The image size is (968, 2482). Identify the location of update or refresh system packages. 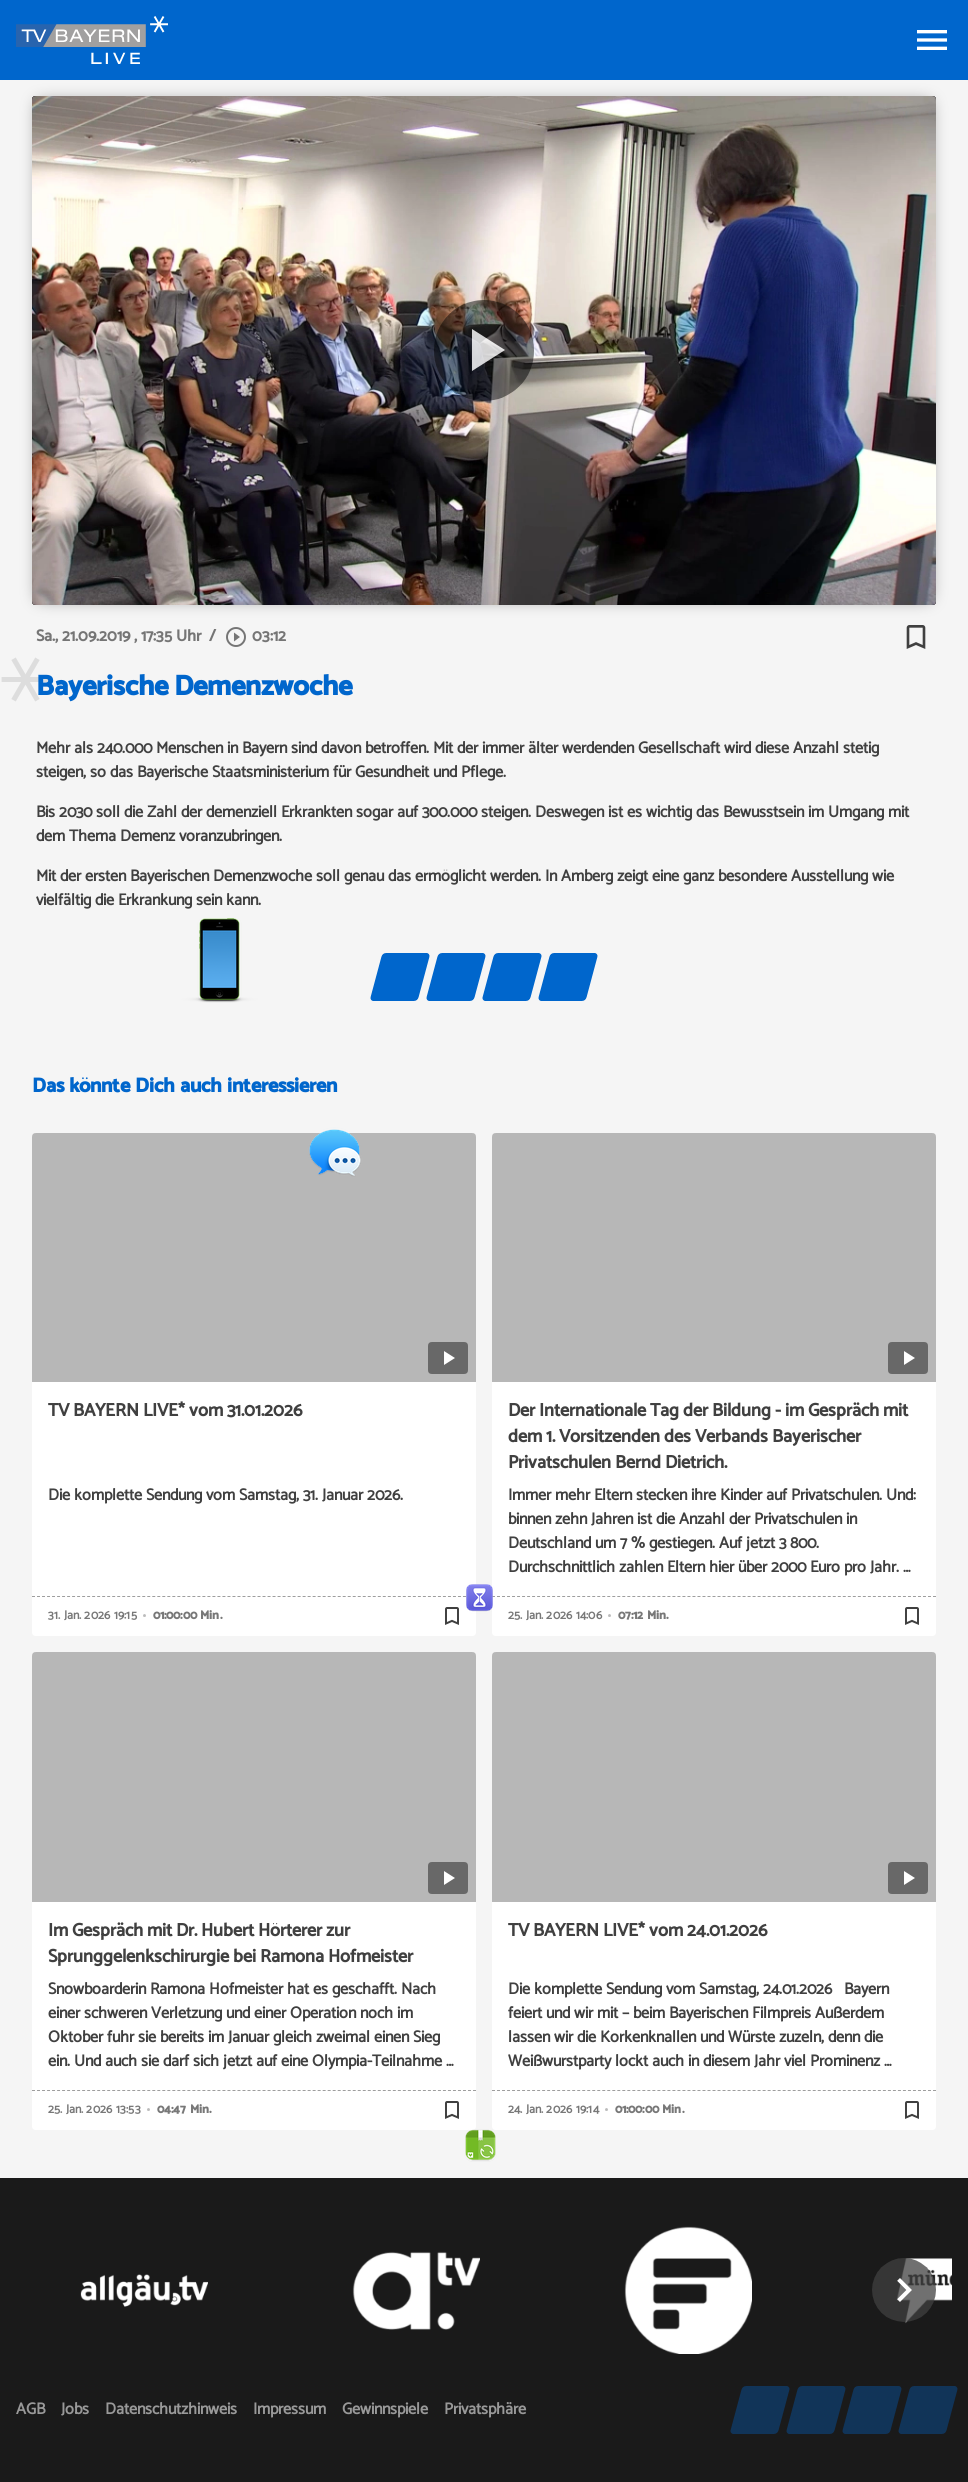
(480, 2145).